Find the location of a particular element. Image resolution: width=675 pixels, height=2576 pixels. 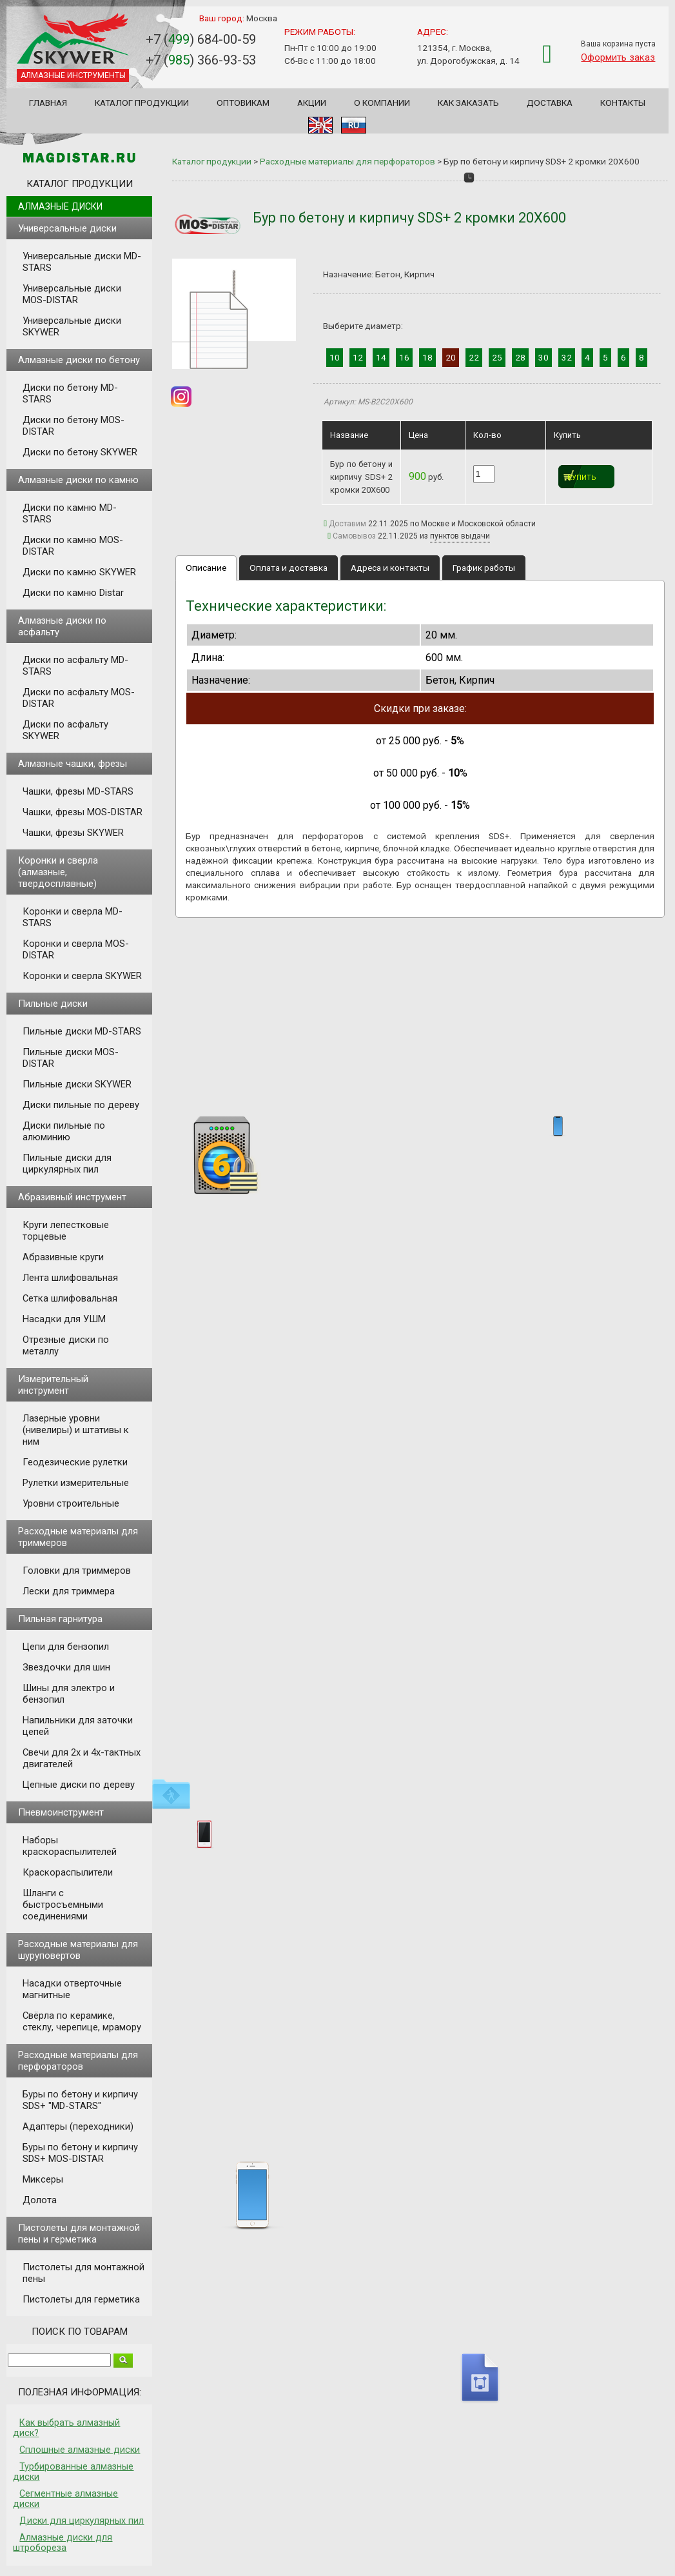

open a text document is located at coordinates (219, 330).